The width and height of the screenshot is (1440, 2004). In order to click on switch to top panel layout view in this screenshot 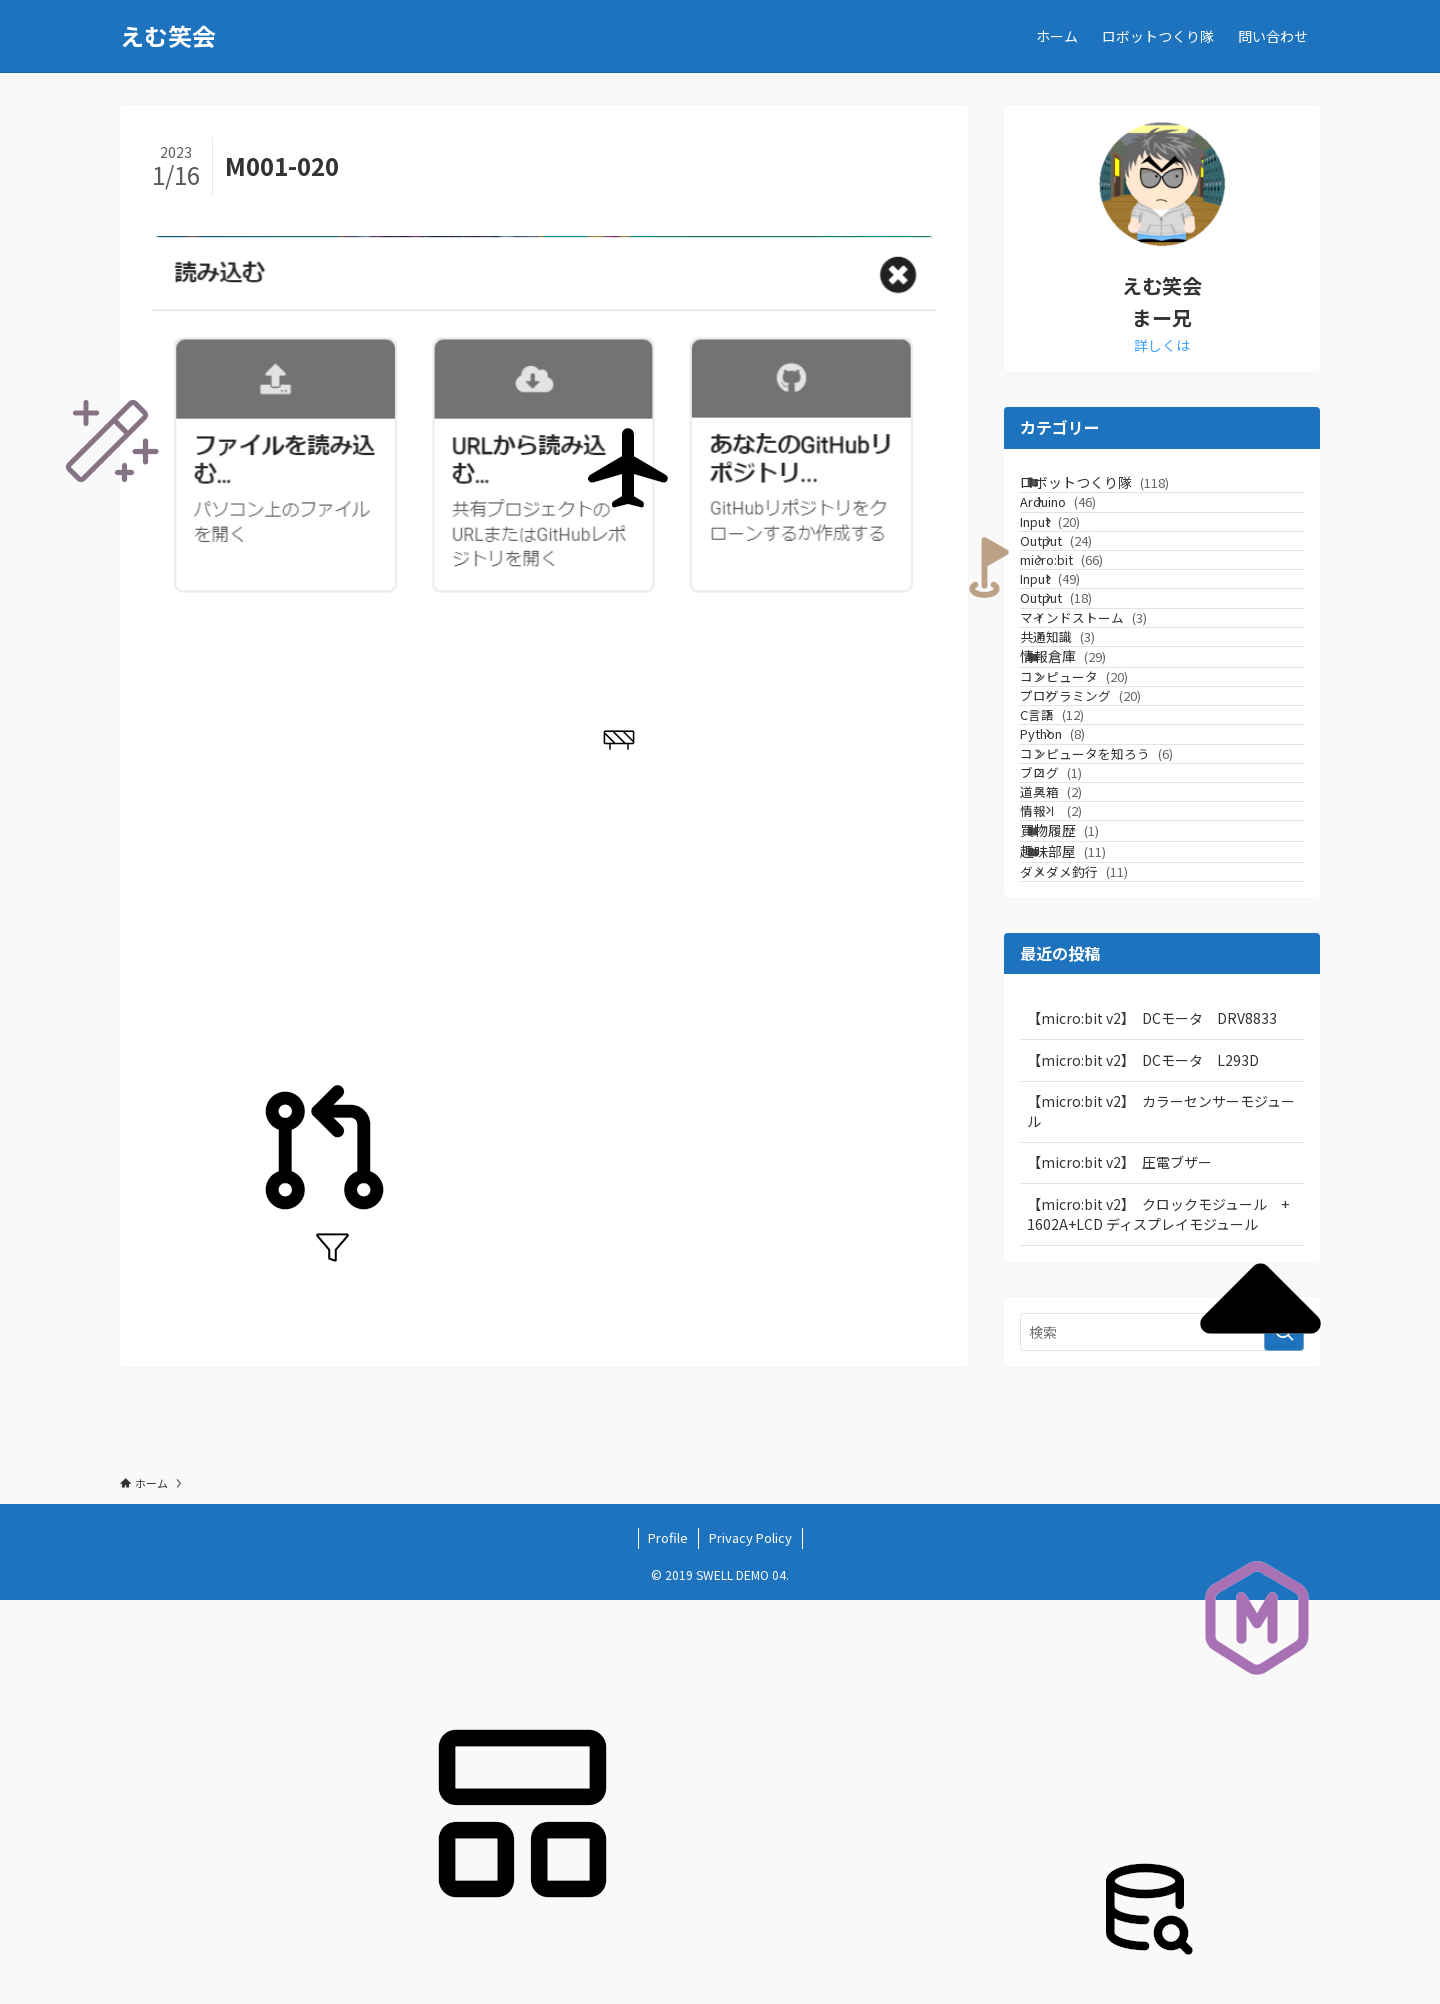, I will do `click(522, 1813)`.